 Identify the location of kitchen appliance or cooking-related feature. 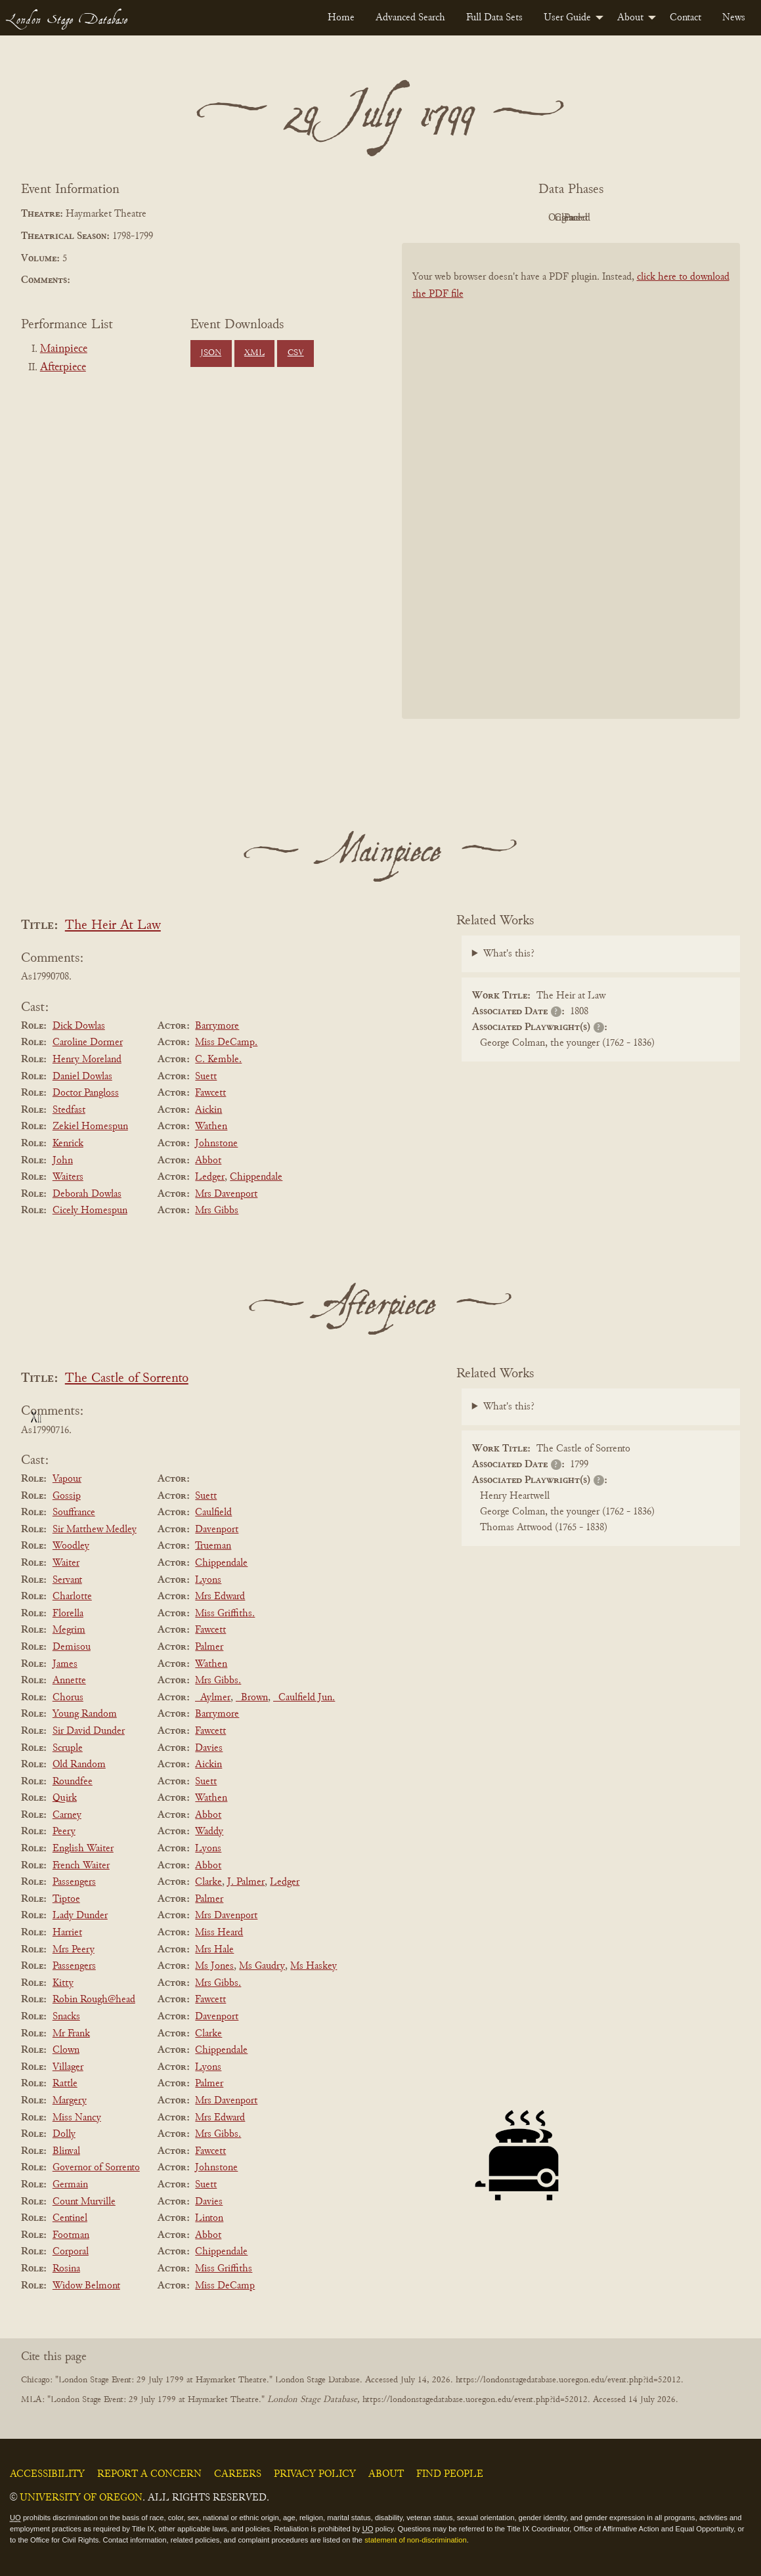
(517, 2155).